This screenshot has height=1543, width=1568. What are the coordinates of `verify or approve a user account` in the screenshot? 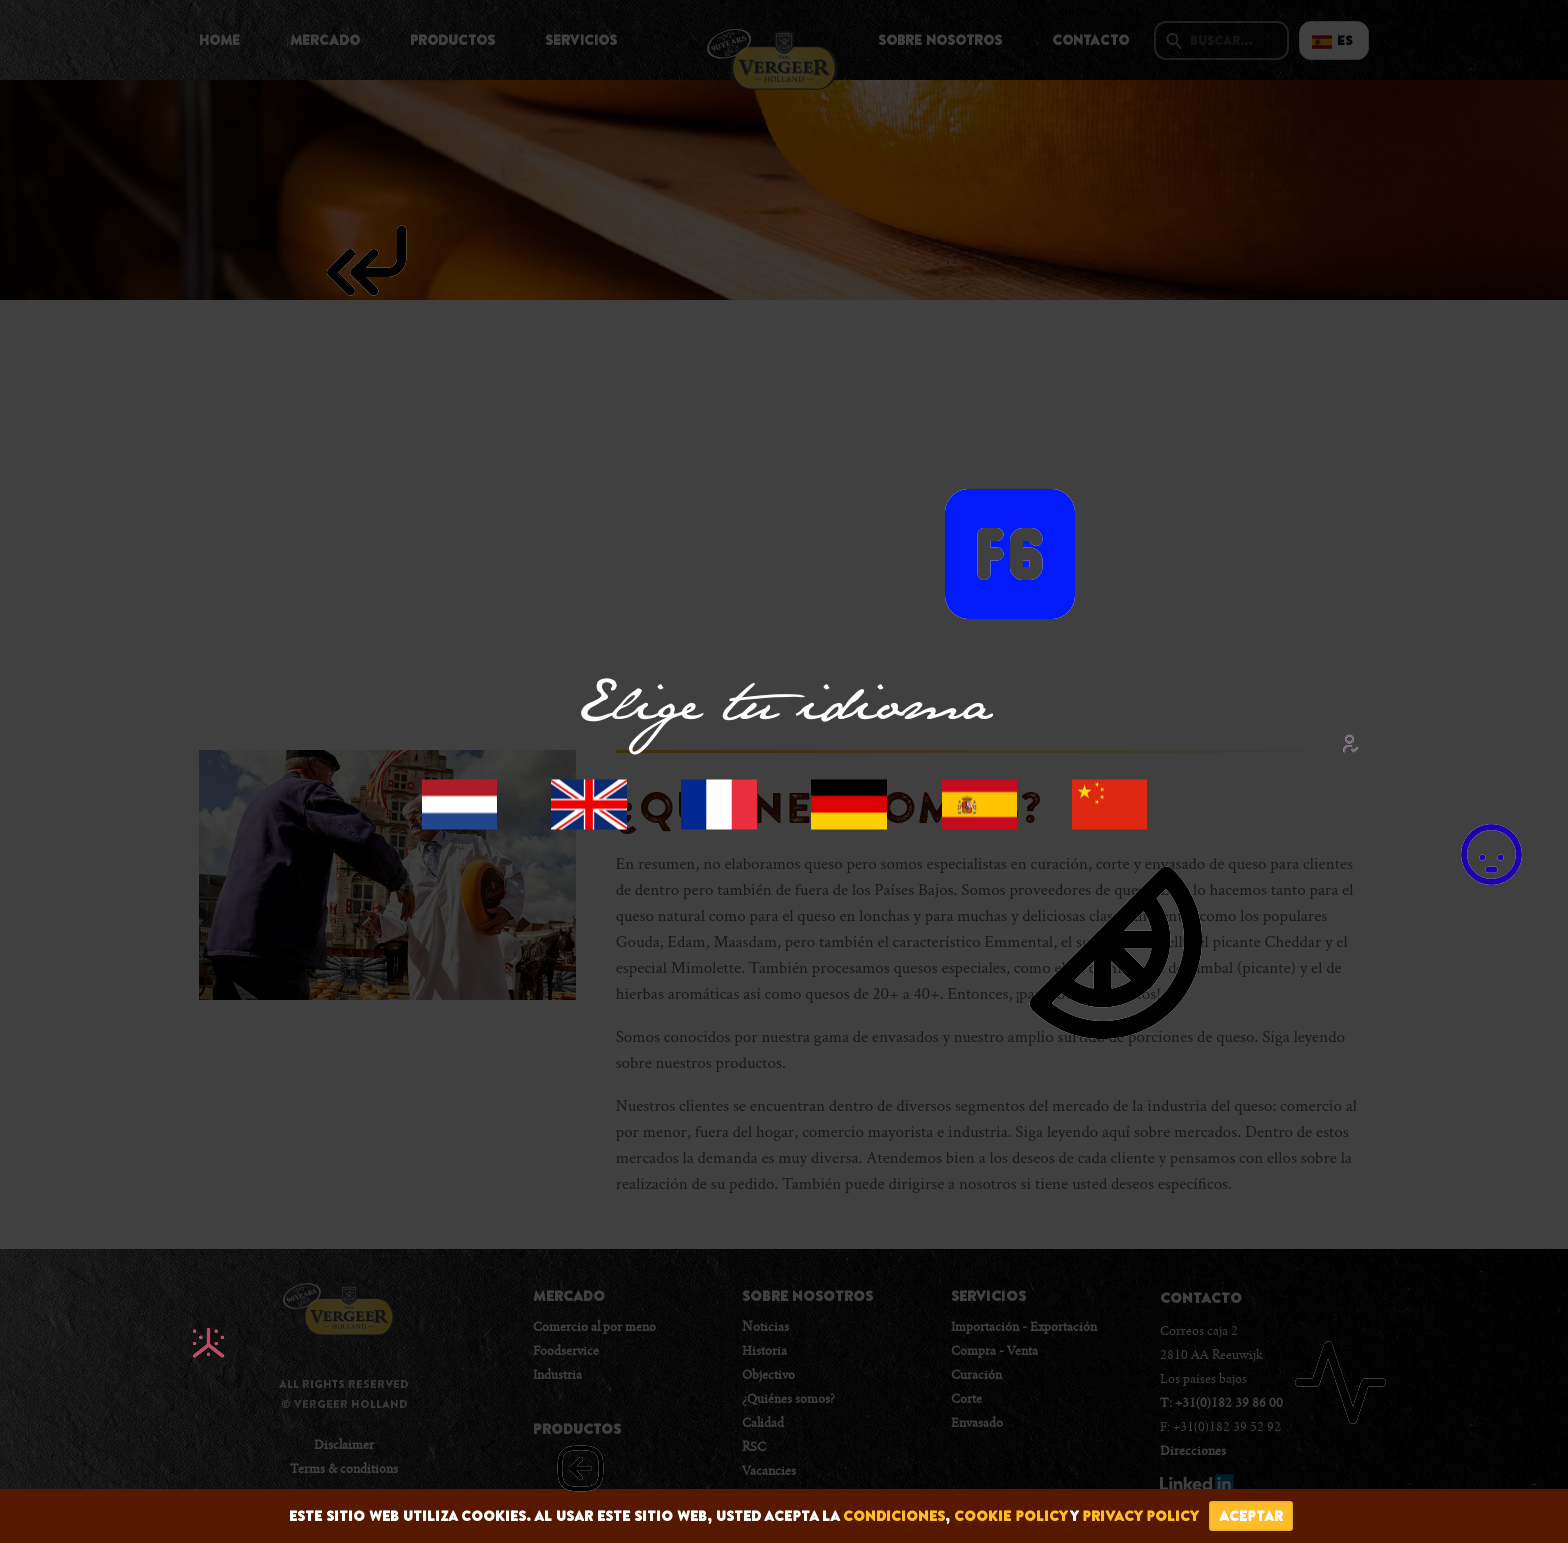 It's located at (1349, 743).